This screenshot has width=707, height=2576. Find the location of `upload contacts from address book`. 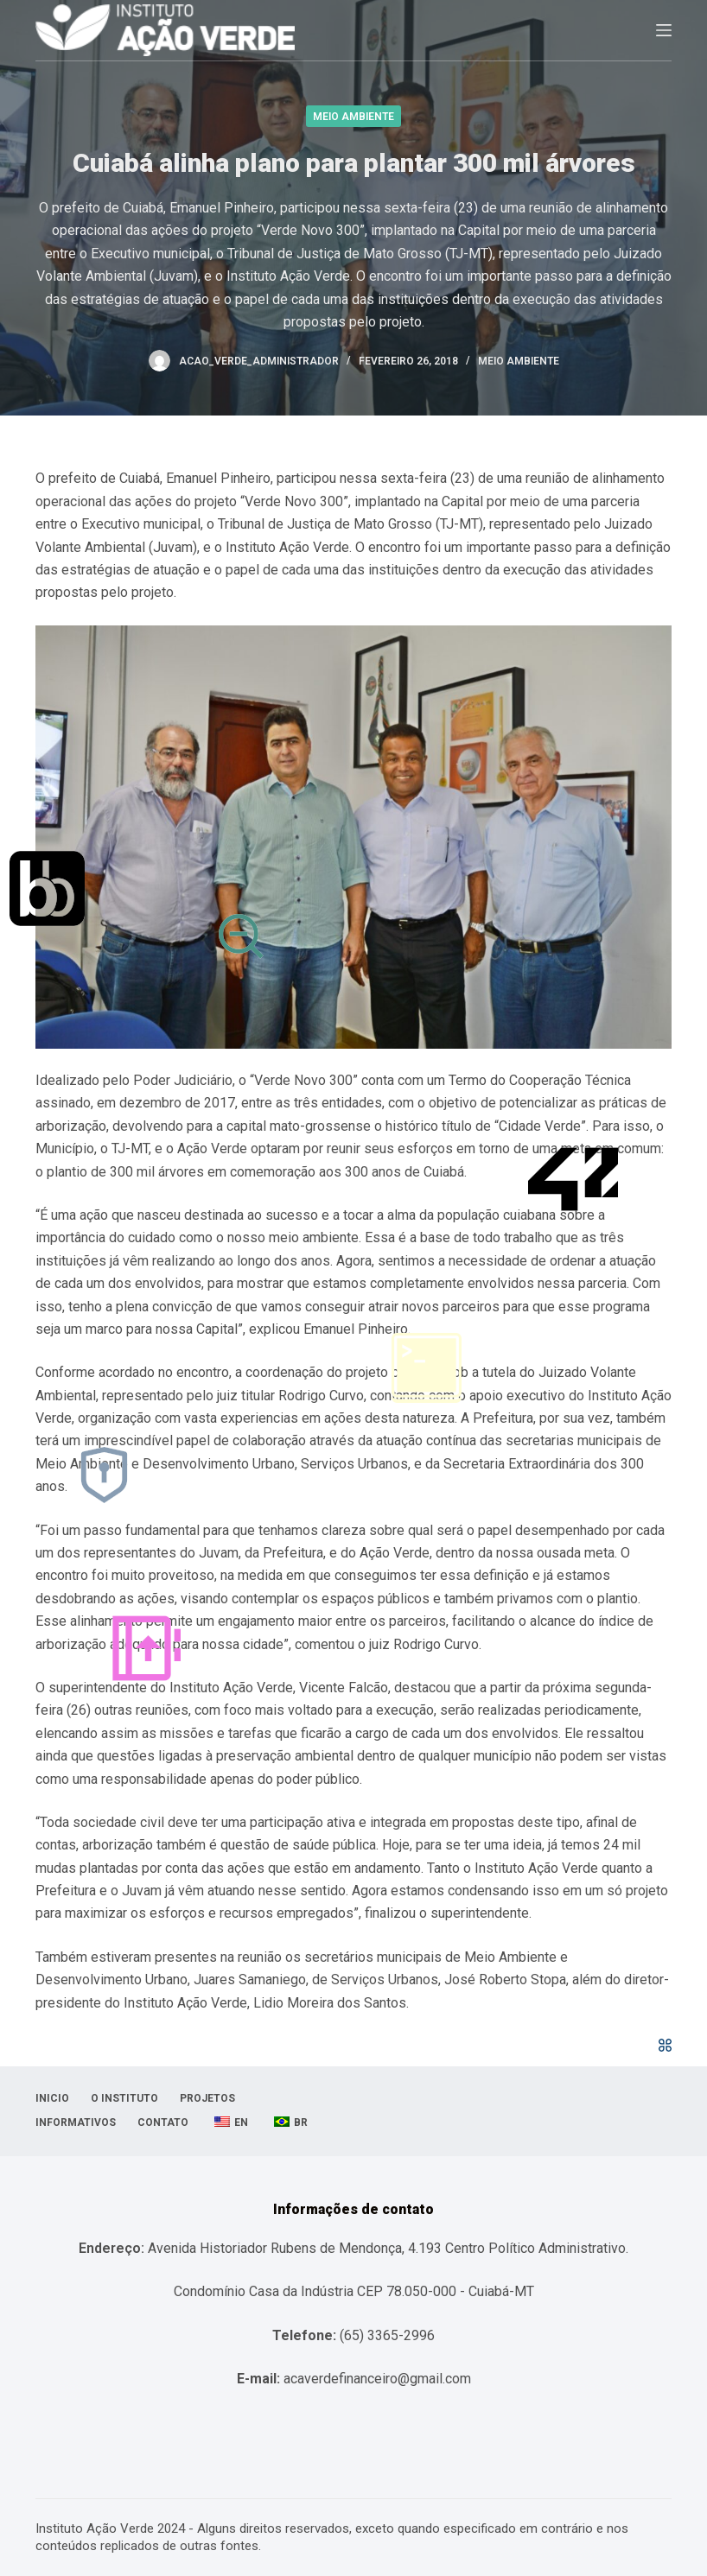

upload contacts from address book is located at coordinates (142, 1648).